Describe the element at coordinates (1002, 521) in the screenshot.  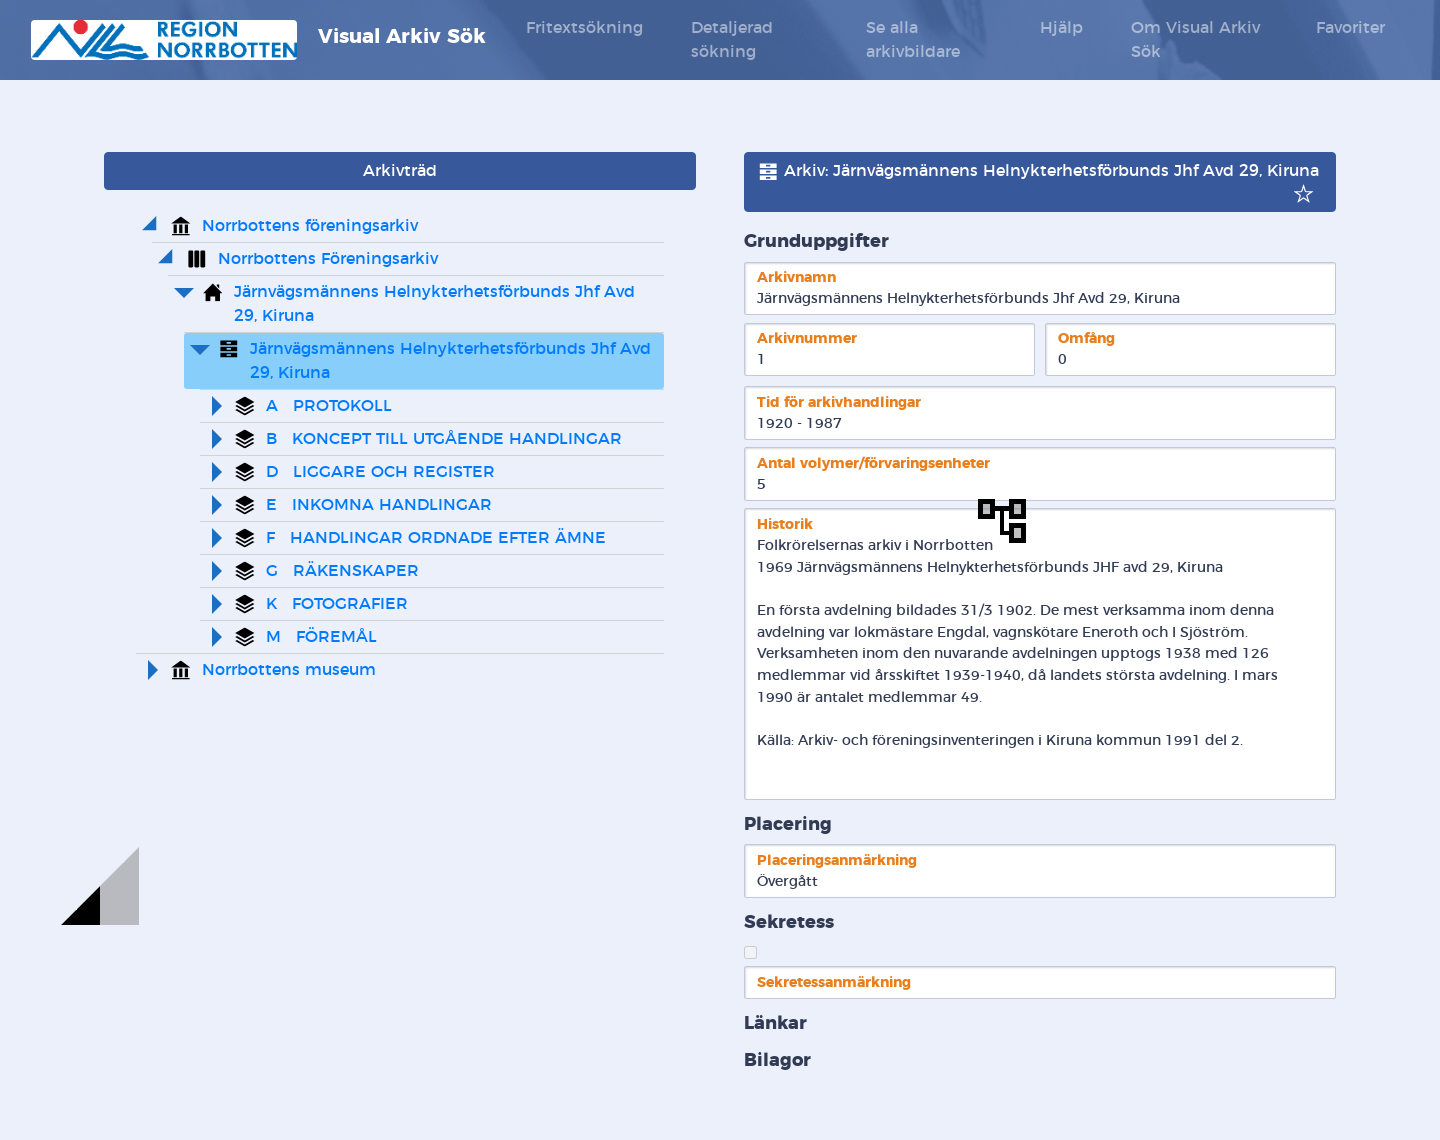
I see `view organizational hierarchy or structure` at that location.